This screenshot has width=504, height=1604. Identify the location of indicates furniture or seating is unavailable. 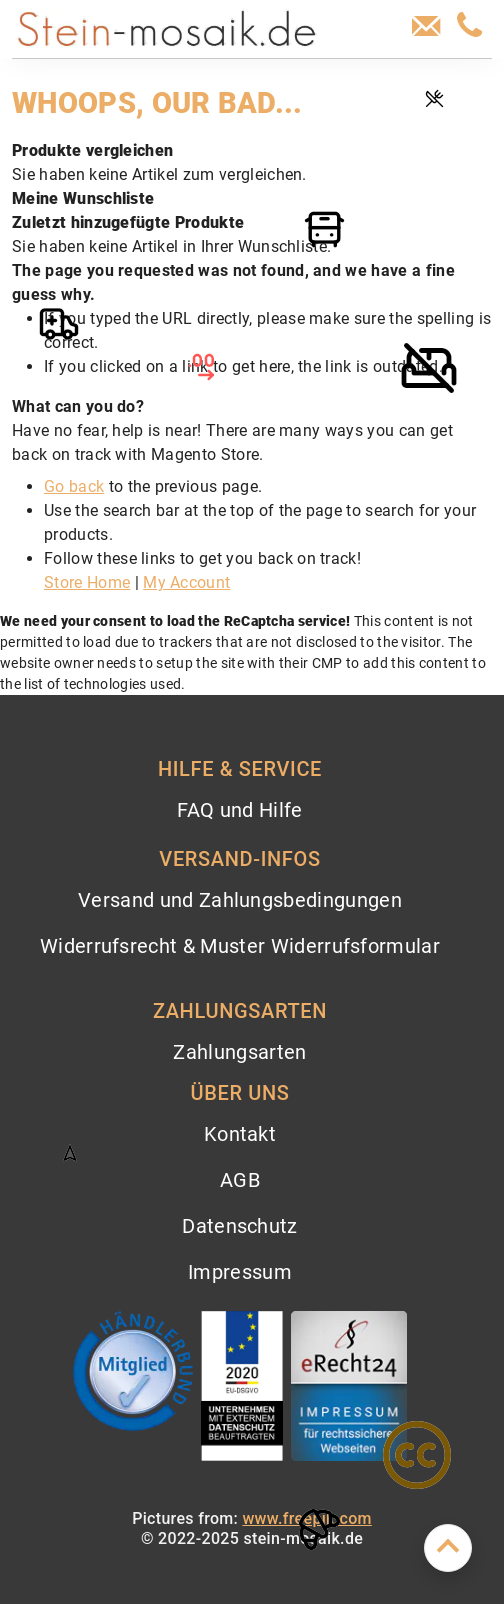
(429, 368).